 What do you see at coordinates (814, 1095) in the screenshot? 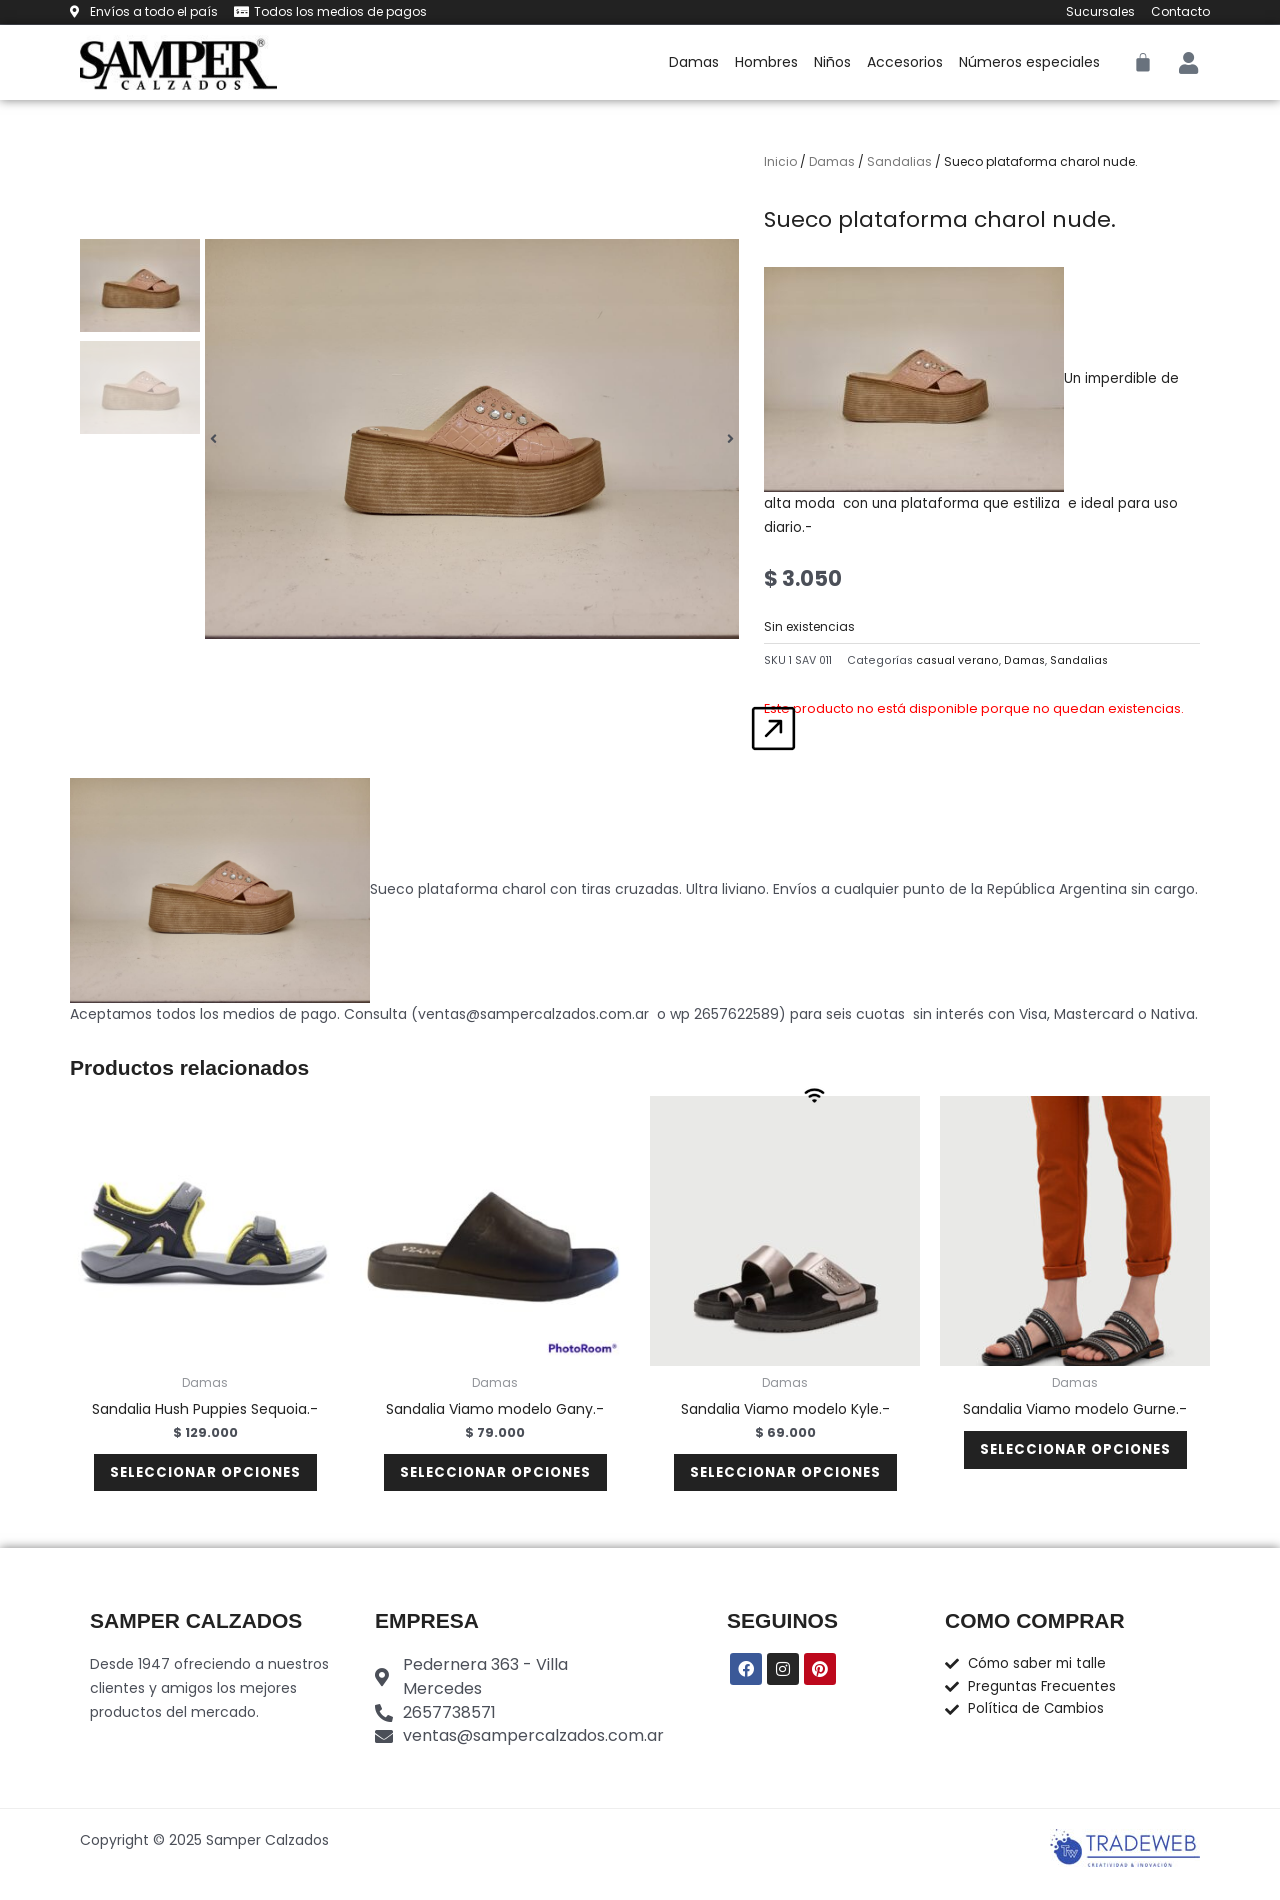
I see `indicates active wifi connection` at bounding box center [814, 1095].